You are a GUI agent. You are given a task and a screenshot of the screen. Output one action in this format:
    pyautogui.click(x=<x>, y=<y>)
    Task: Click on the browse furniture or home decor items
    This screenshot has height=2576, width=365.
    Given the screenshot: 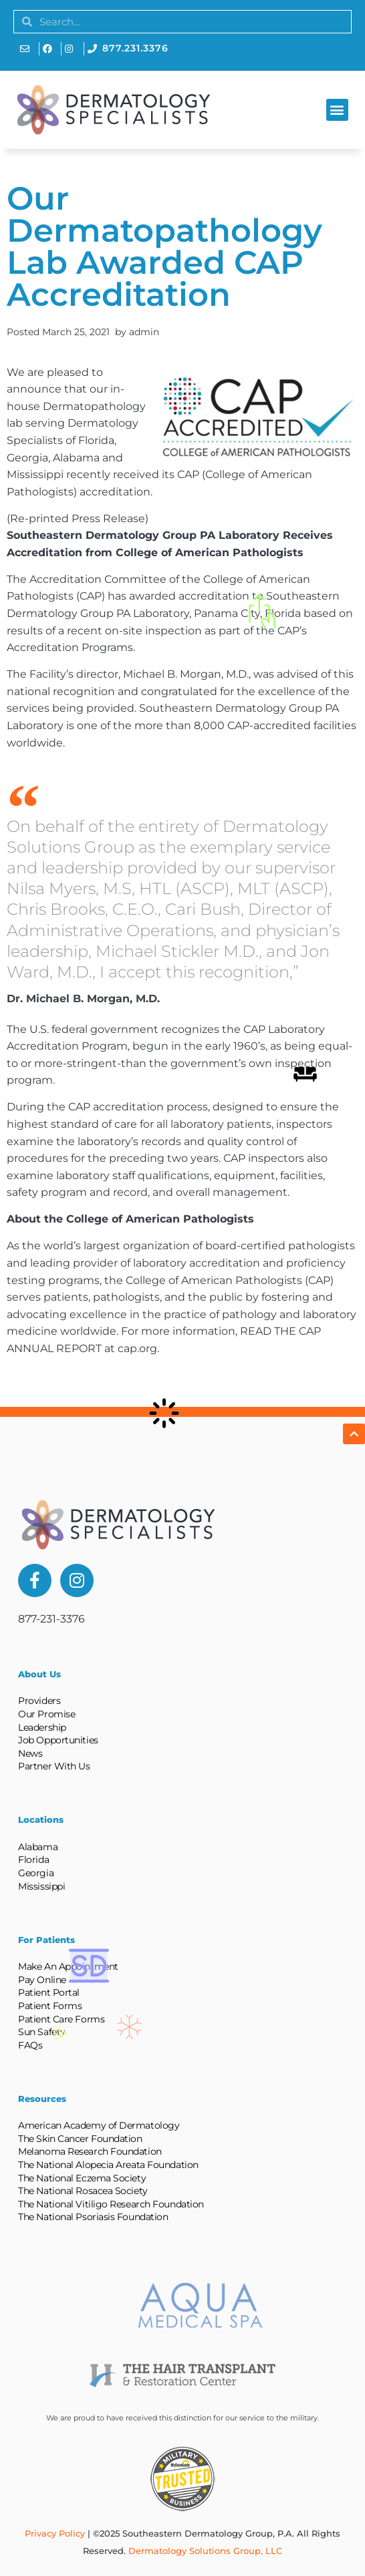 What is the action you would take?
    pyautogui.click(x=305, y=1074)
    